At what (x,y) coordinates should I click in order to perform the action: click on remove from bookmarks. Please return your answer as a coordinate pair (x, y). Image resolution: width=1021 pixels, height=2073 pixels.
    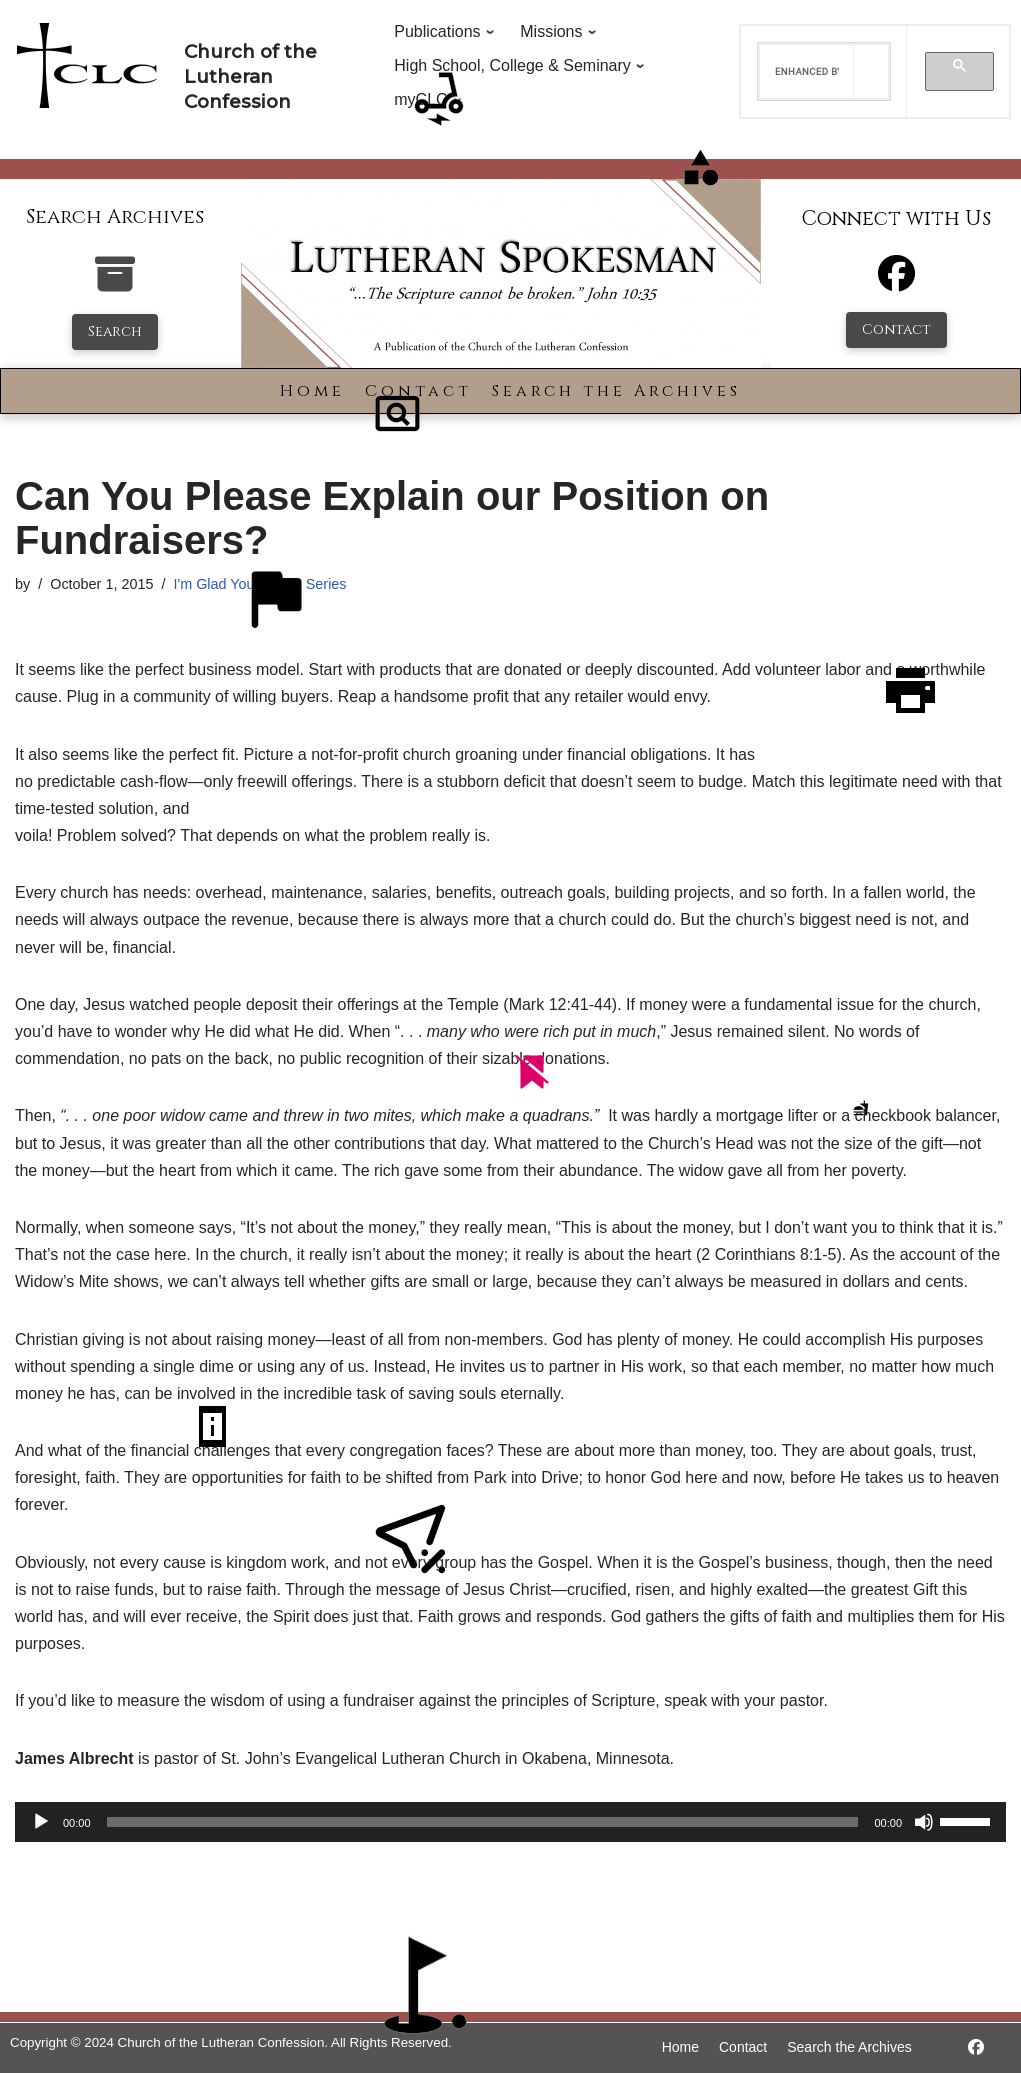
    Looking at the image, I should click on (532, 1072).